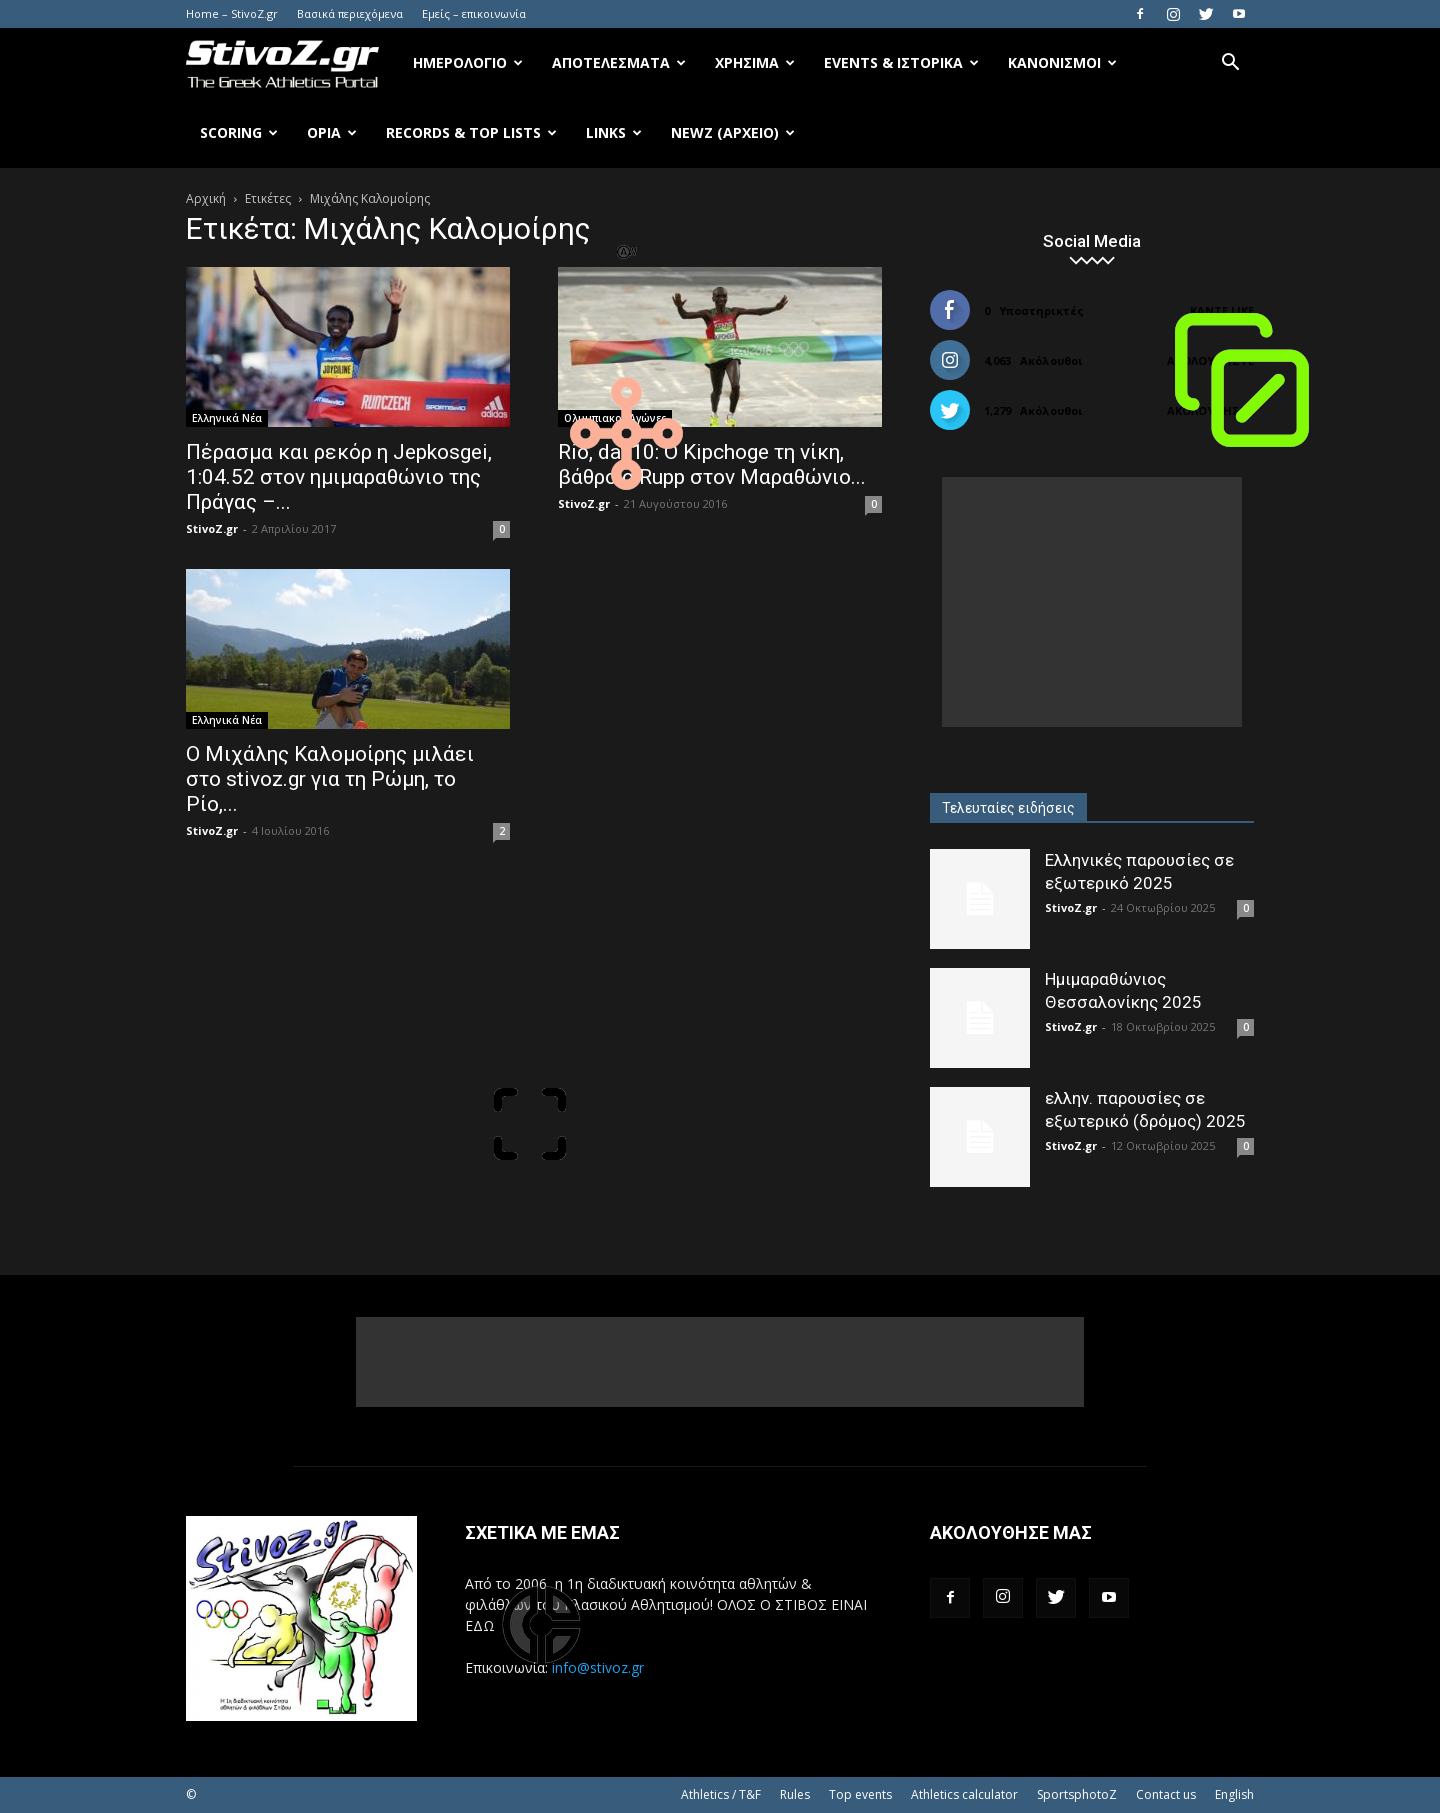  I want to click on copy action is disabled or unavailable, so click(1242, 380).